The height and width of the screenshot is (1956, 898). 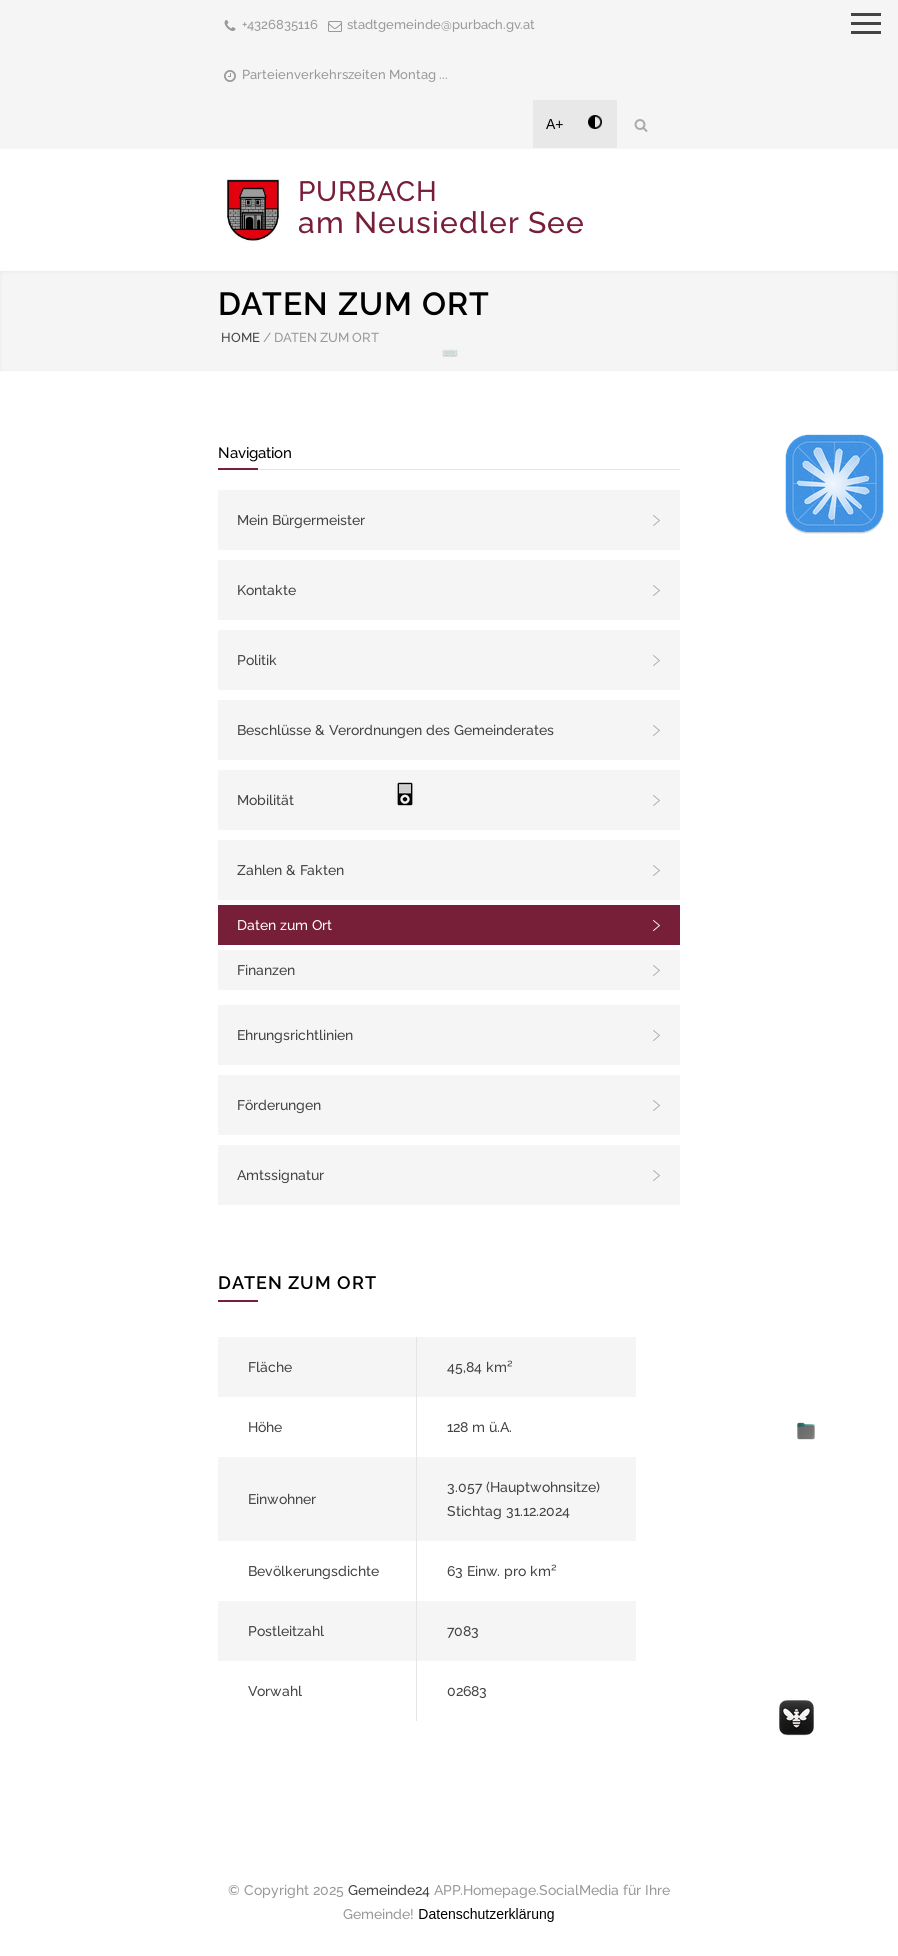 I want to click on open folder to view contents, so click(x=806, y=1431).